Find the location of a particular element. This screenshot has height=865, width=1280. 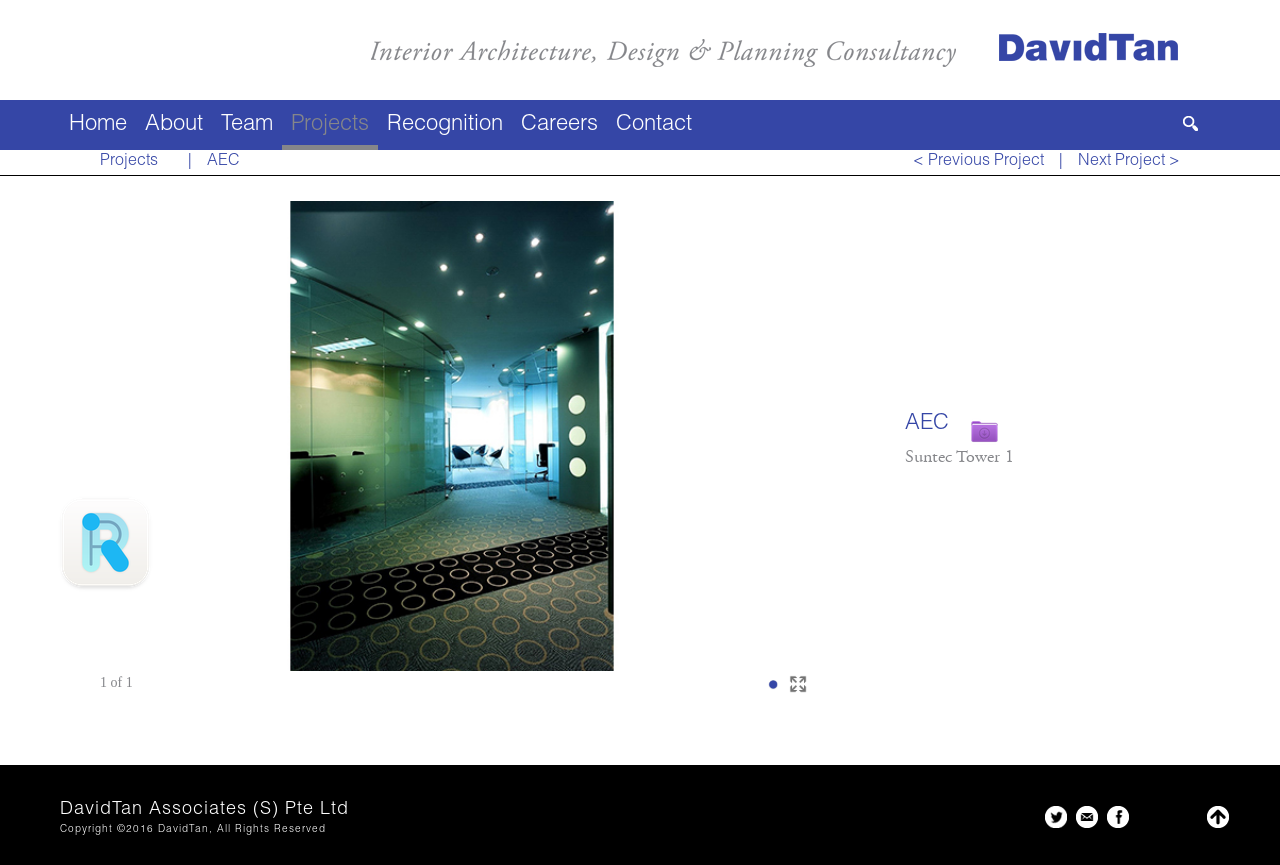

open riot (element) messaging app is located at coordinates (105, 542).